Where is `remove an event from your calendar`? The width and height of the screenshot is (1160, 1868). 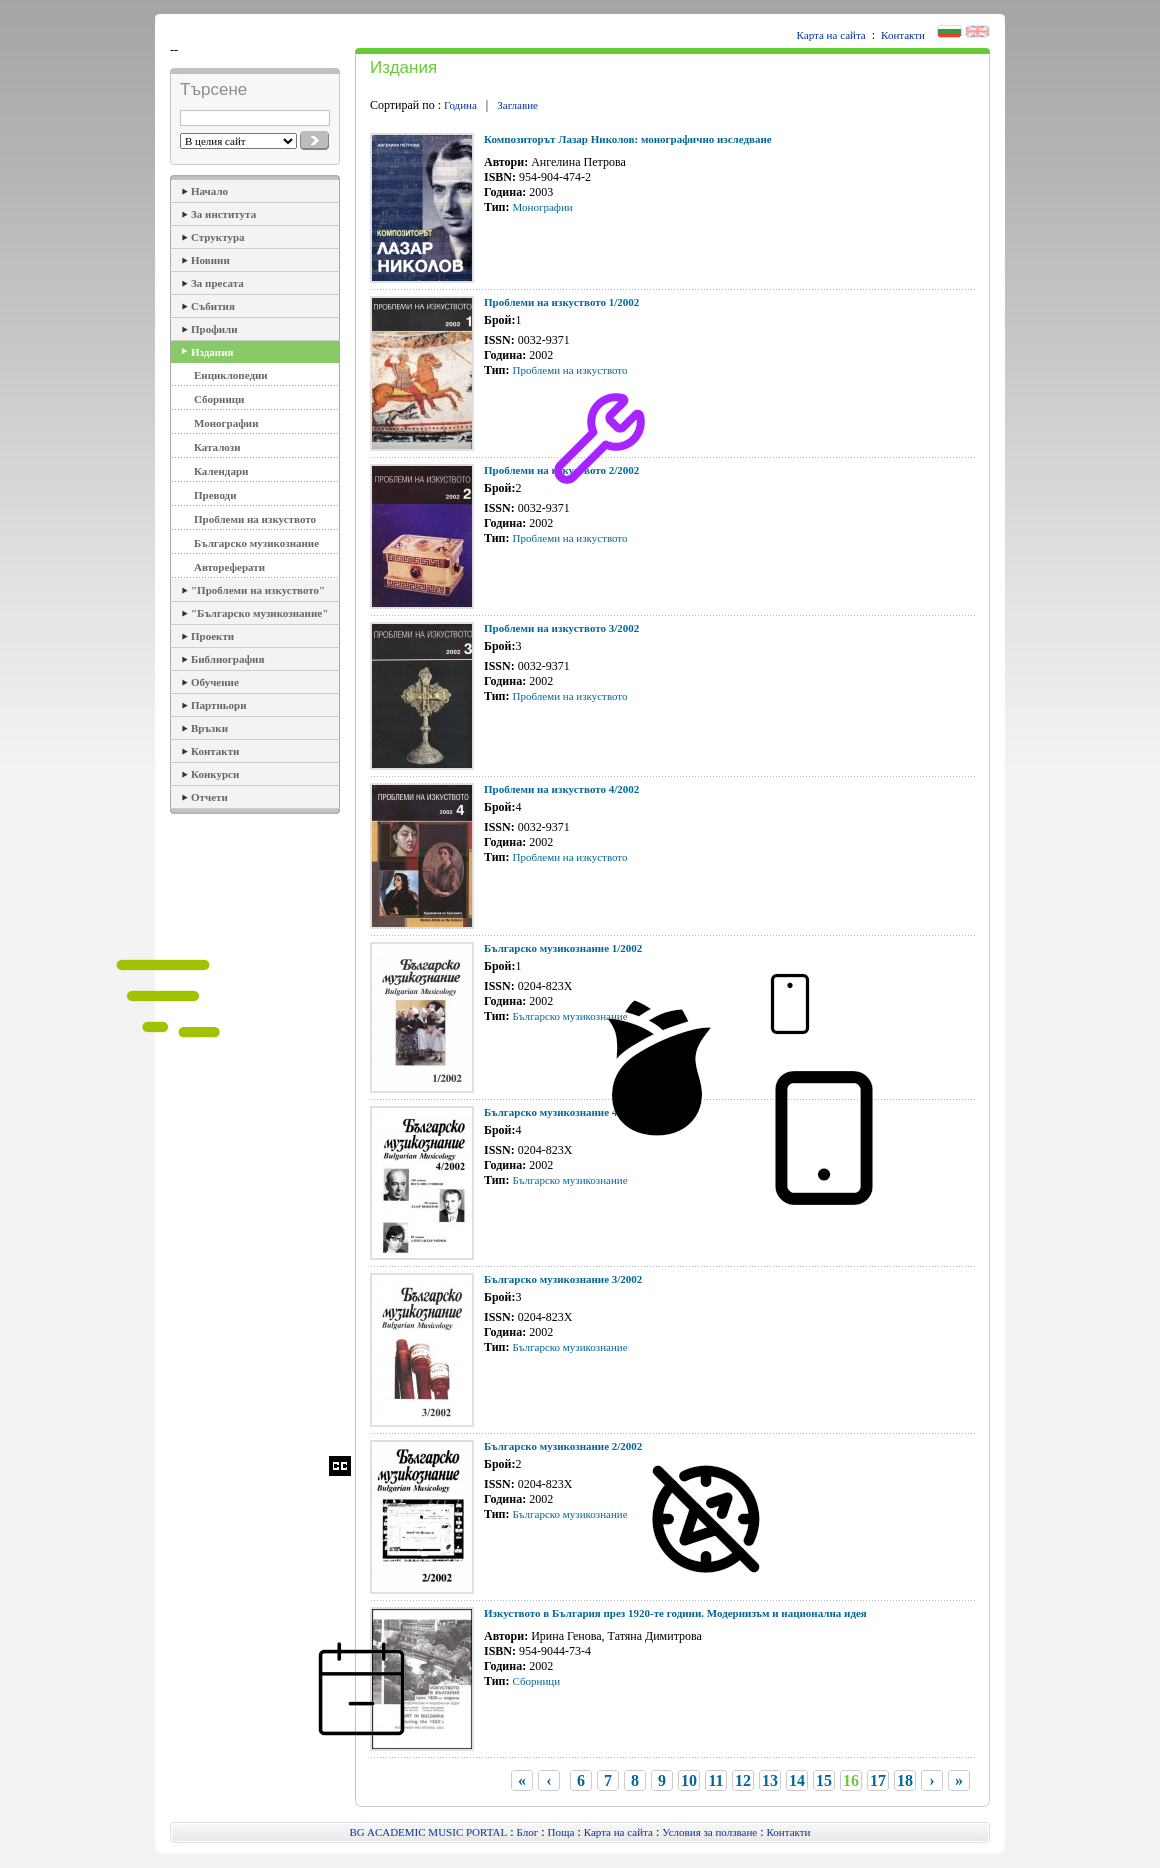 remove an event from your calendar is located at coordinates (361, 1692).